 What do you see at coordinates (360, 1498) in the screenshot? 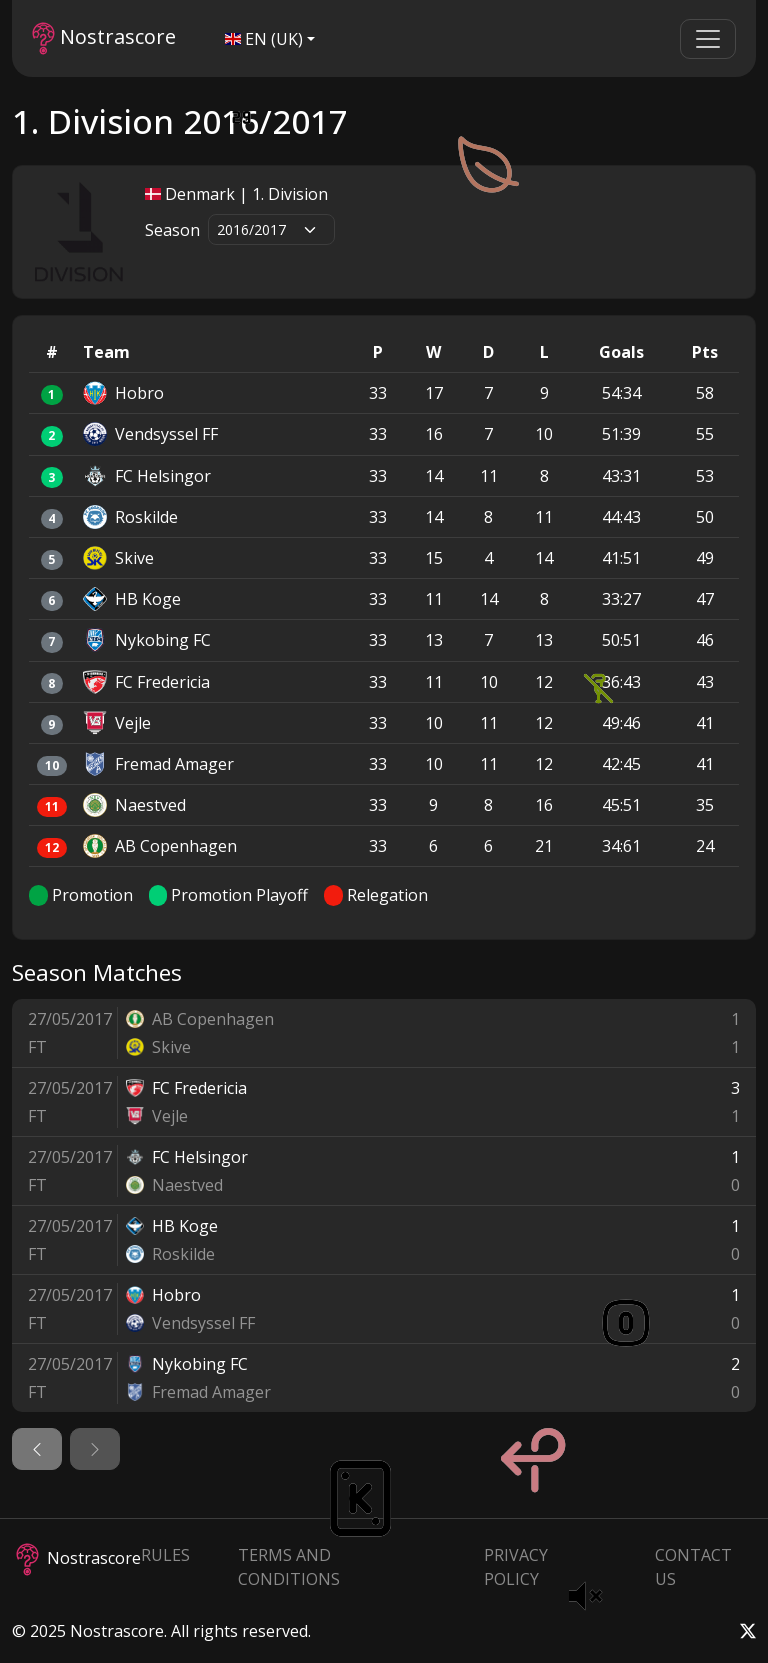
I see `king playing card in a card game app` at bounding box center [360, 1498].